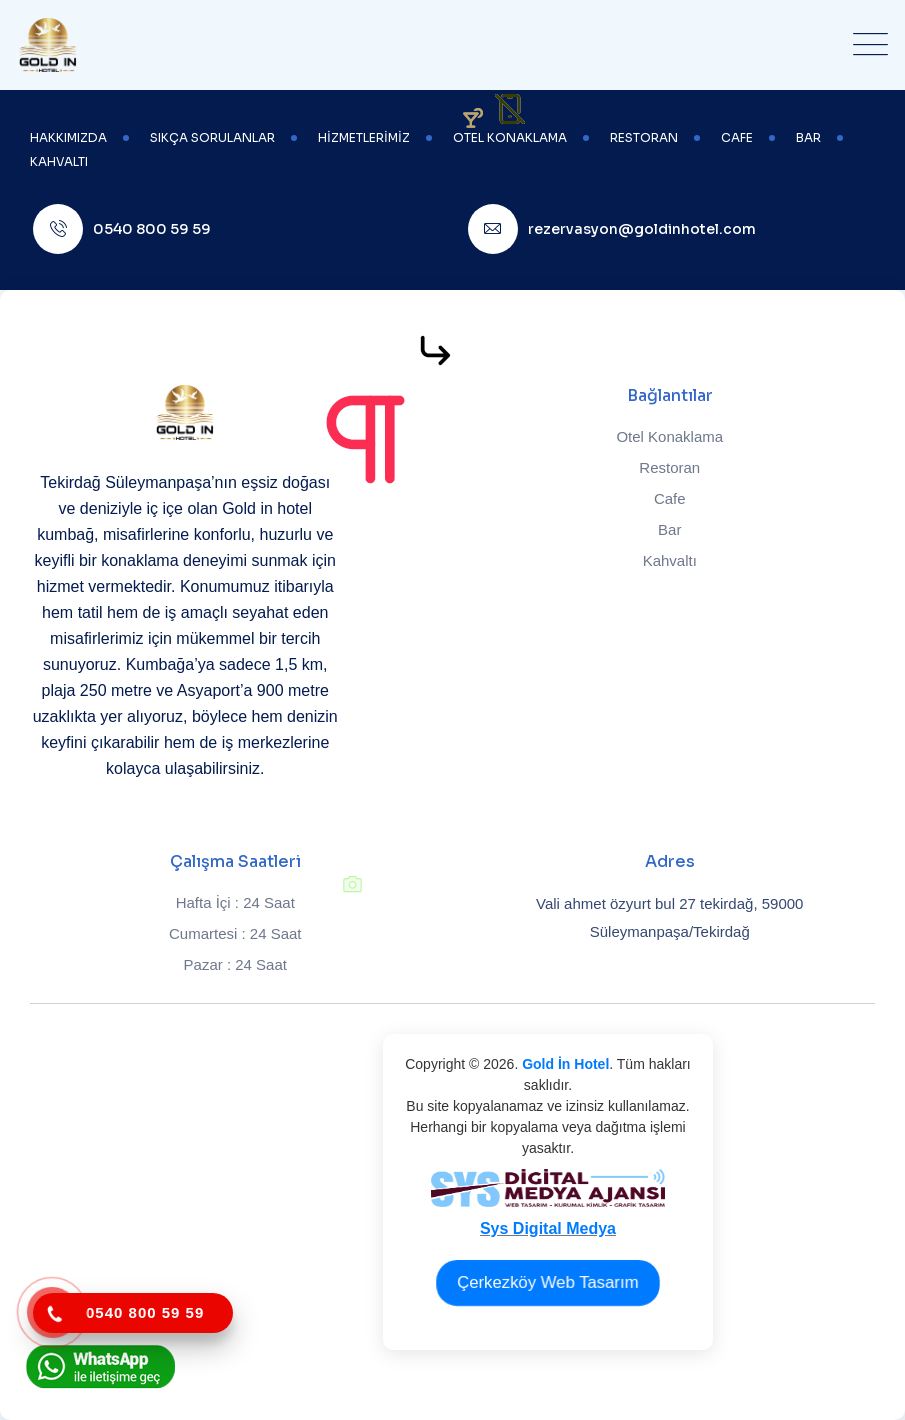 Image resolution: width=905 pixels, height=1420 pixels. I want to click on browse cocktail recipes or drink menu, so click(472, 119).